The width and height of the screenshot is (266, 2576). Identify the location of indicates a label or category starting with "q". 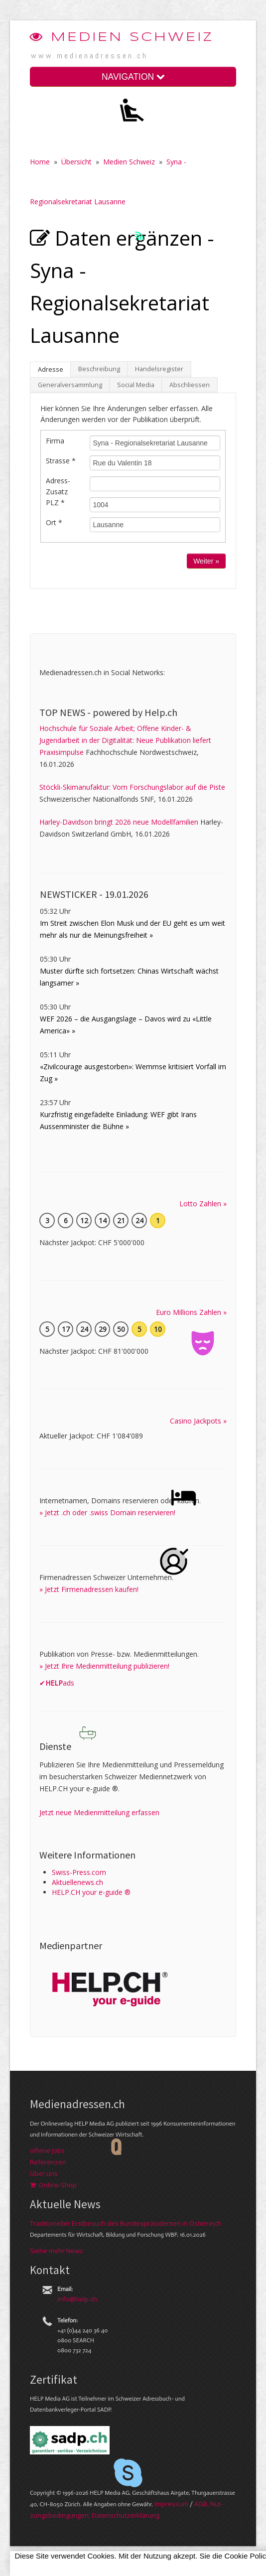
(116, 2147).